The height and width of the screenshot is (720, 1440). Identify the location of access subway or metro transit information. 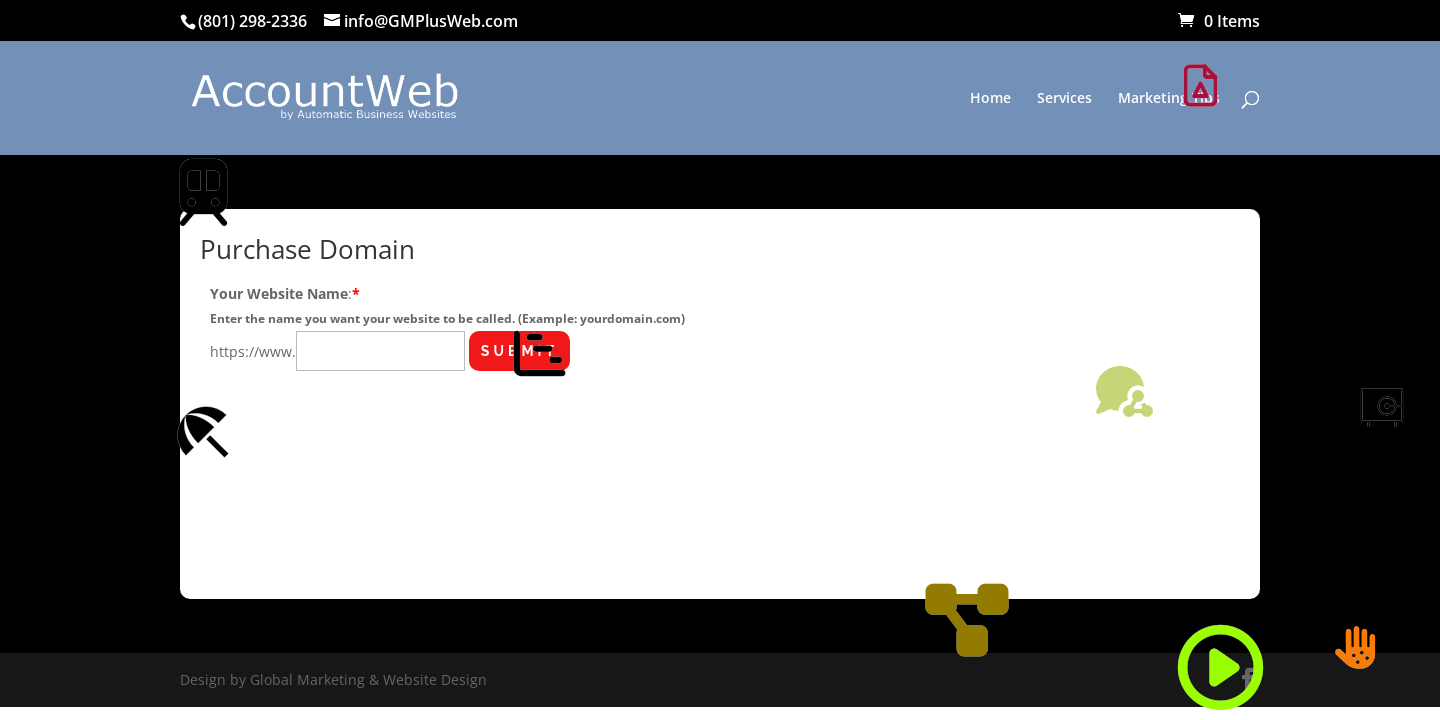
(203, 190).